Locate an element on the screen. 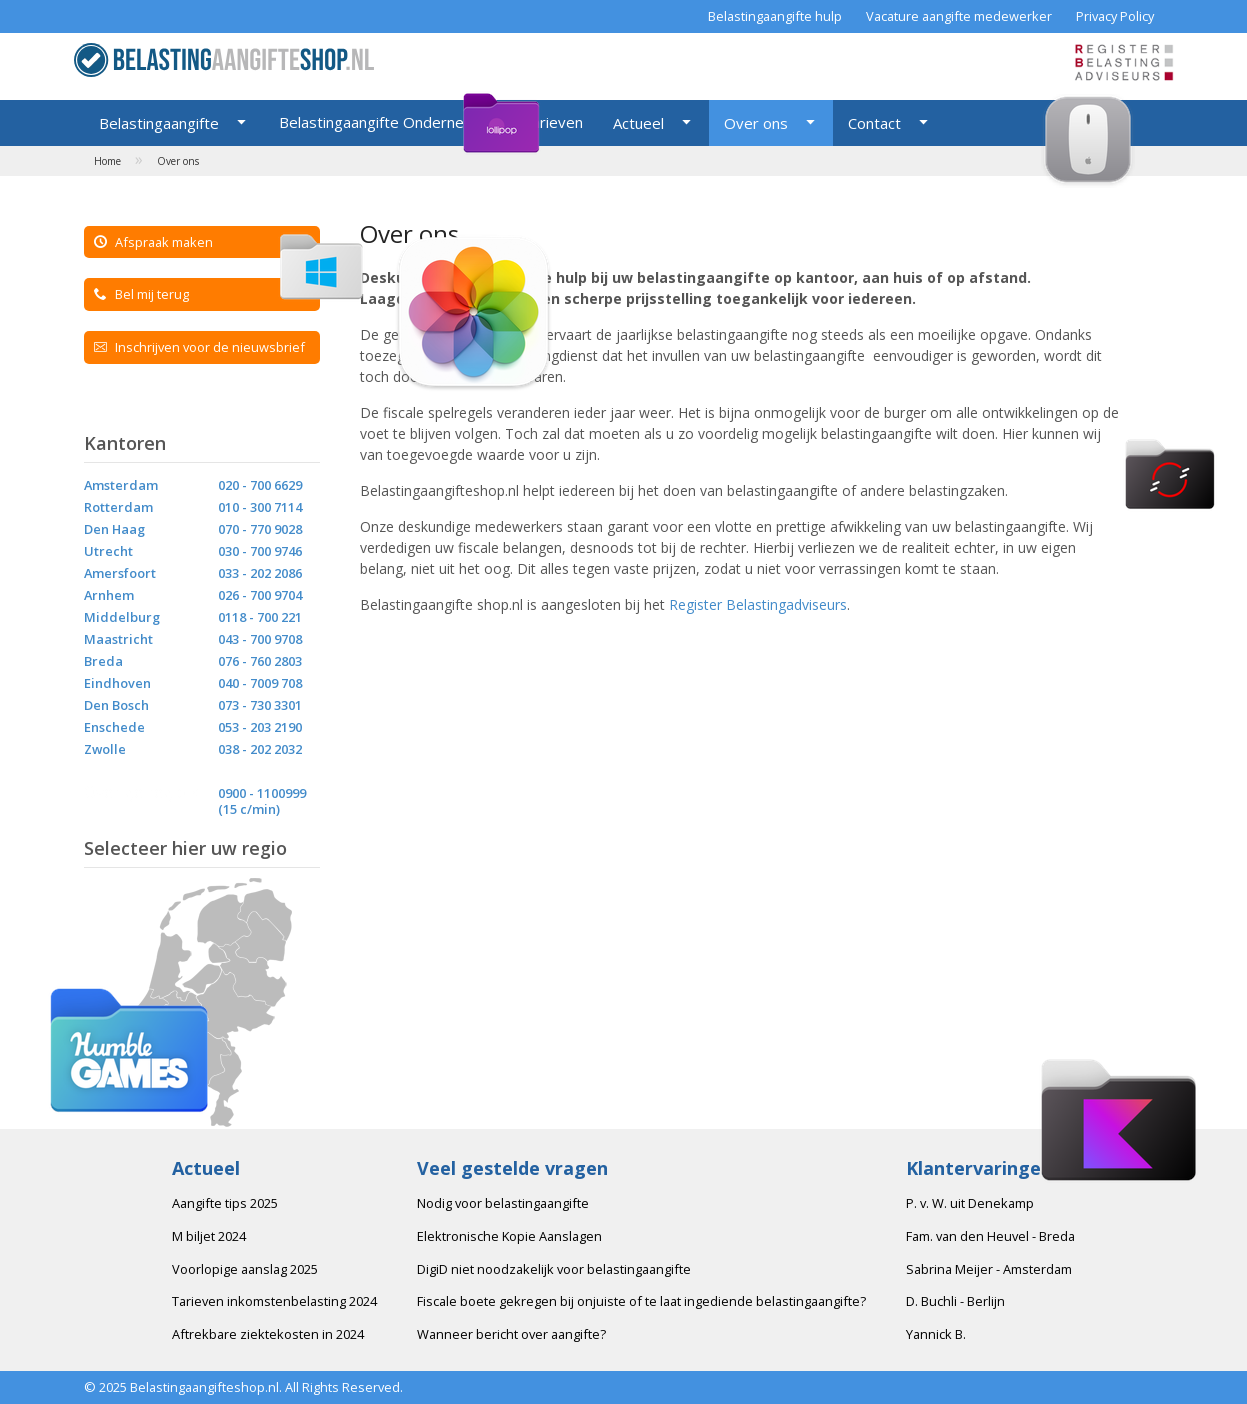 The image size is (1247, 1404). open humble games folder is located at coordinates (128, 1054).